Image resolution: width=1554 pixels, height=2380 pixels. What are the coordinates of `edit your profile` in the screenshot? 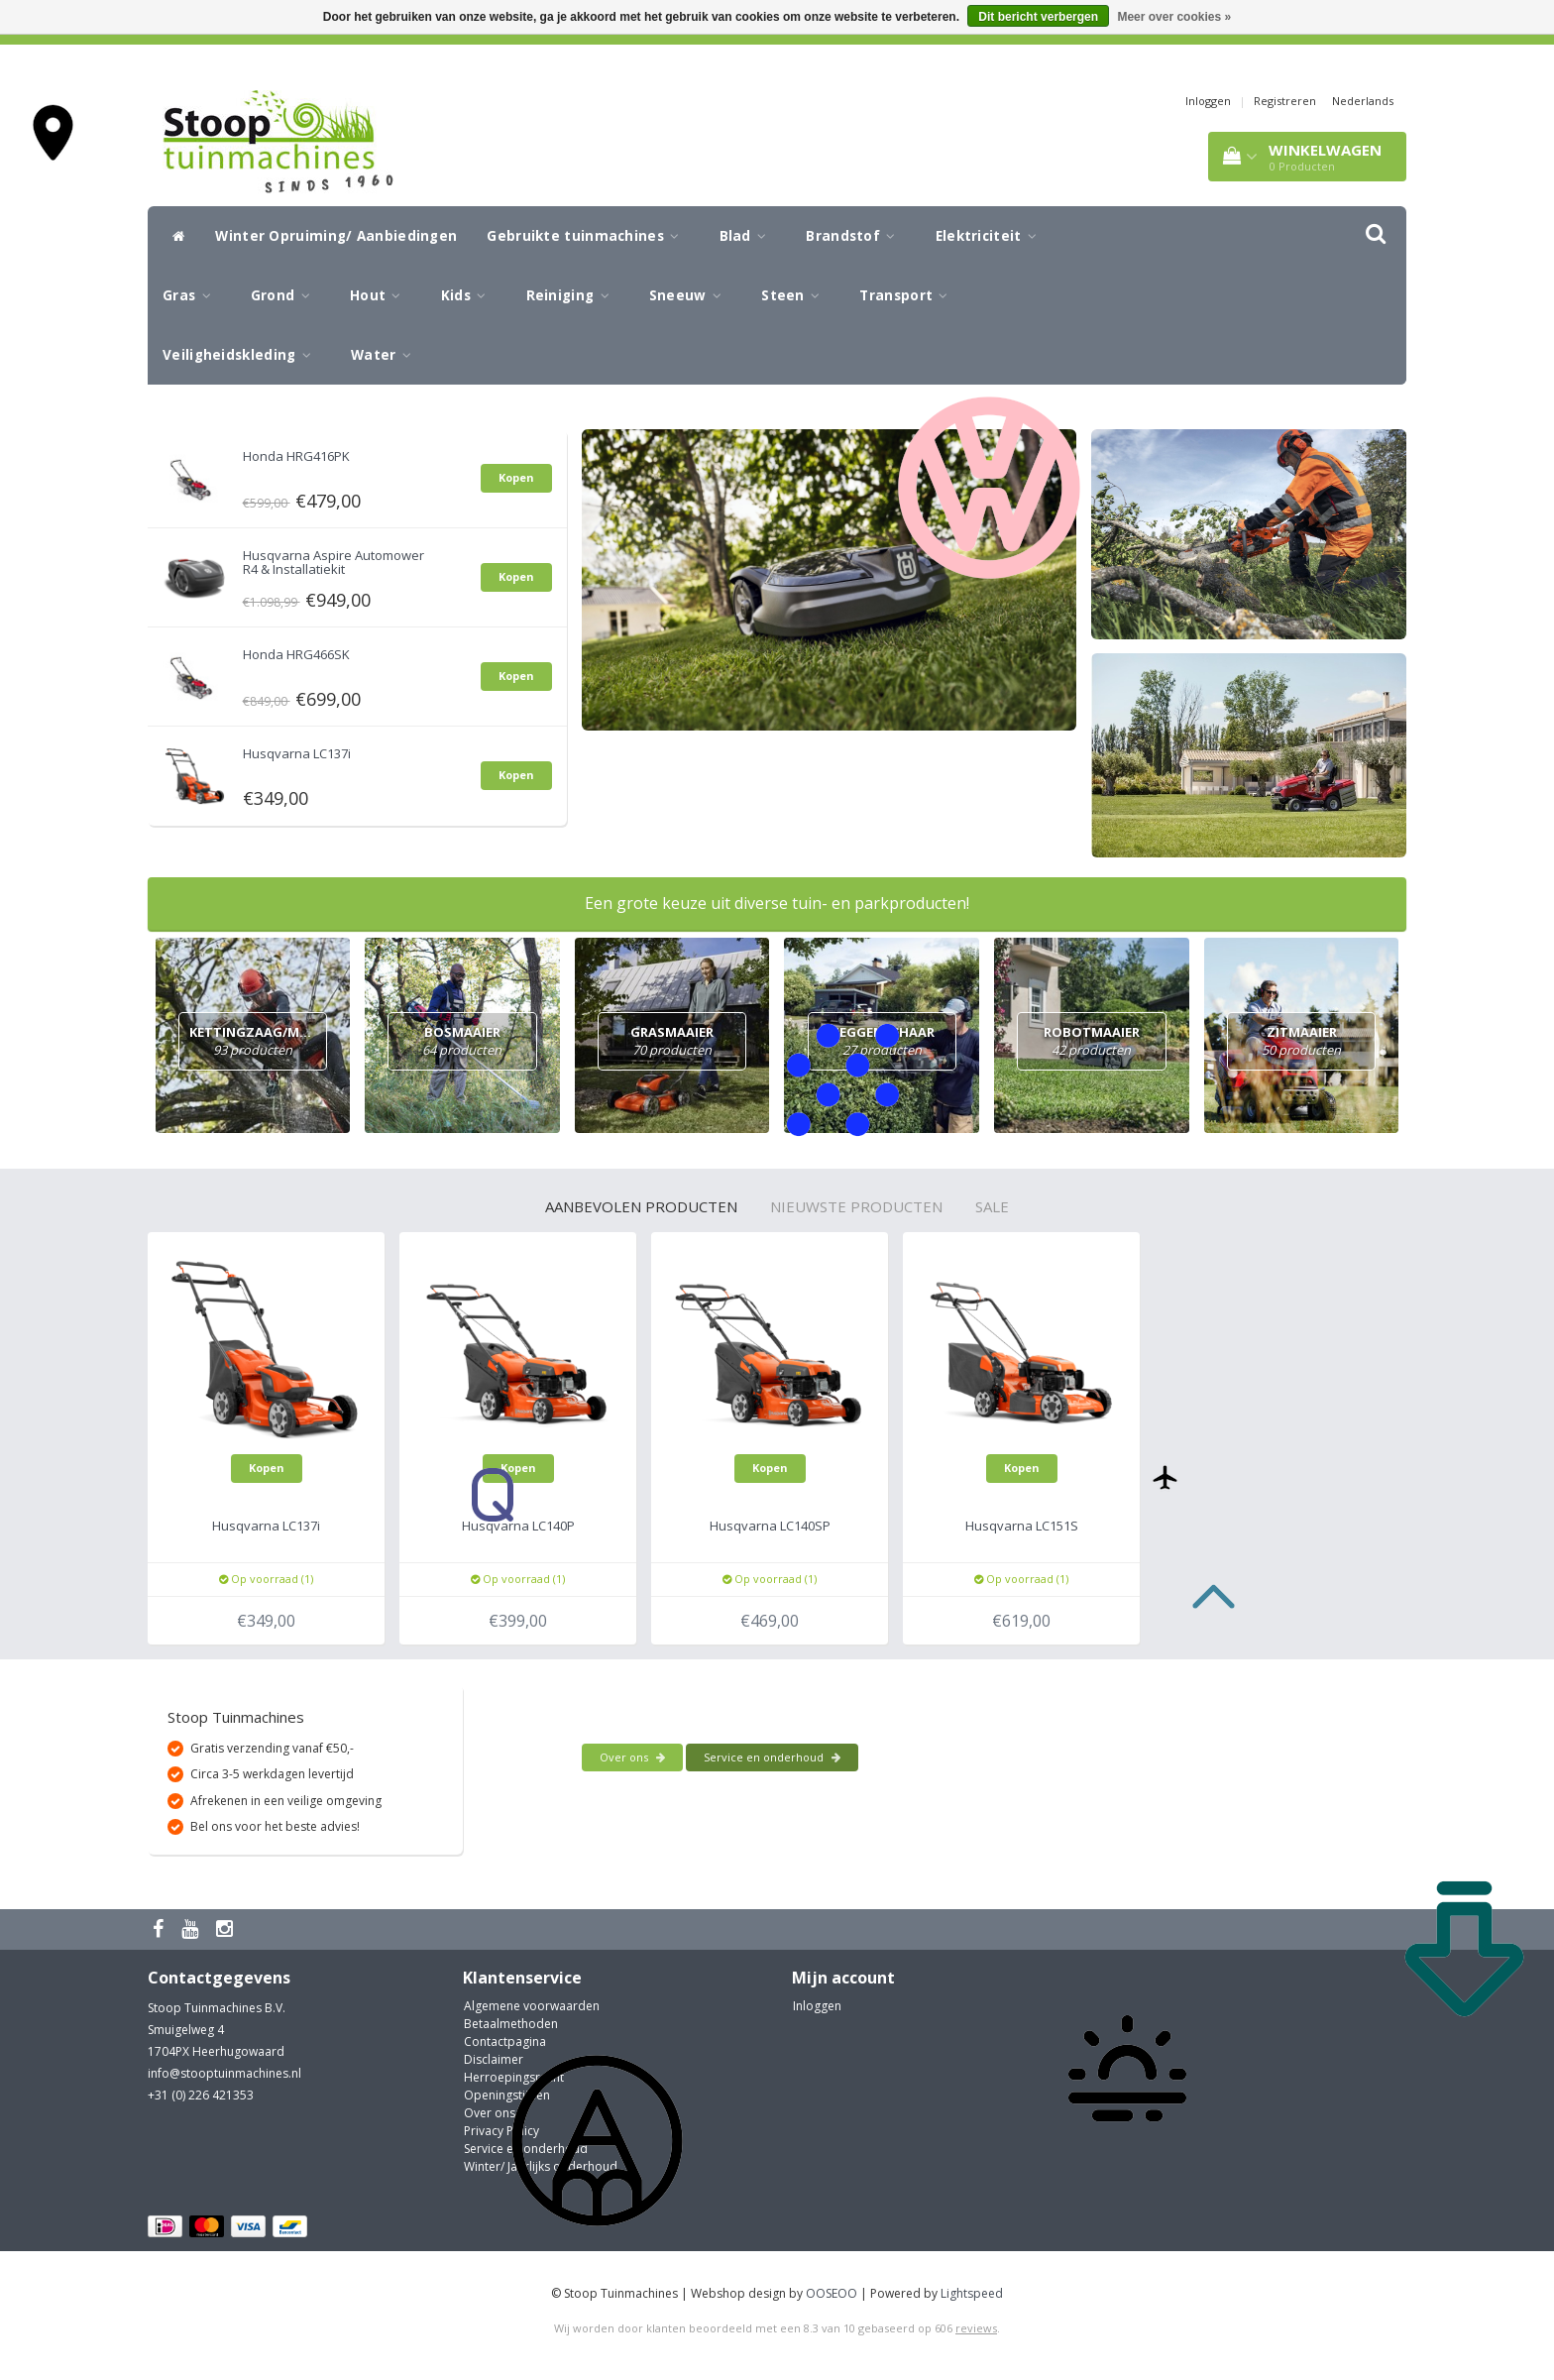 It's located at (597, 2140).